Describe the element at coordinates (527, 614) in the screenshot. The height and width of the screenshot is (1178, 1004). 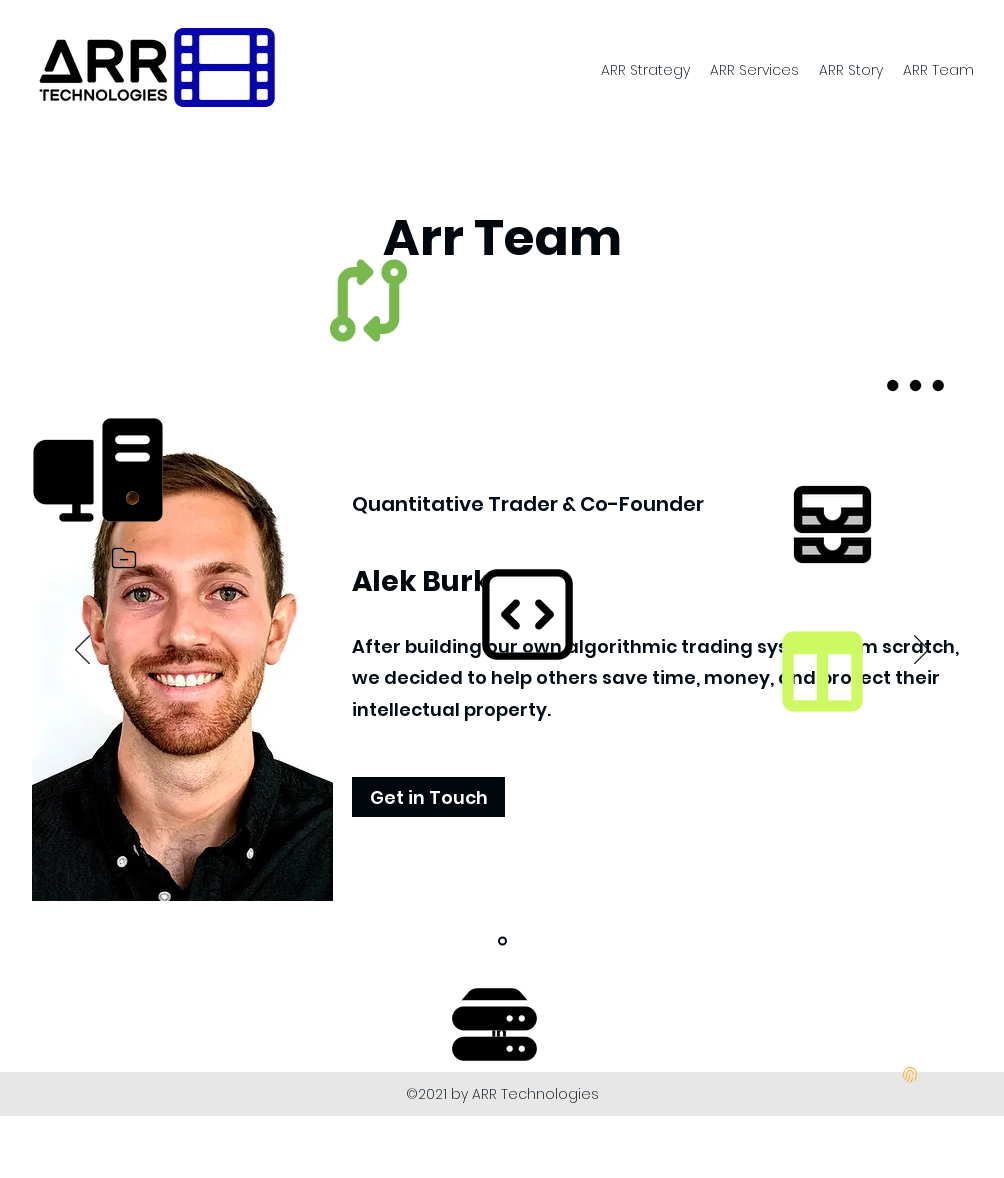
I see `view or edit source code` at that location.